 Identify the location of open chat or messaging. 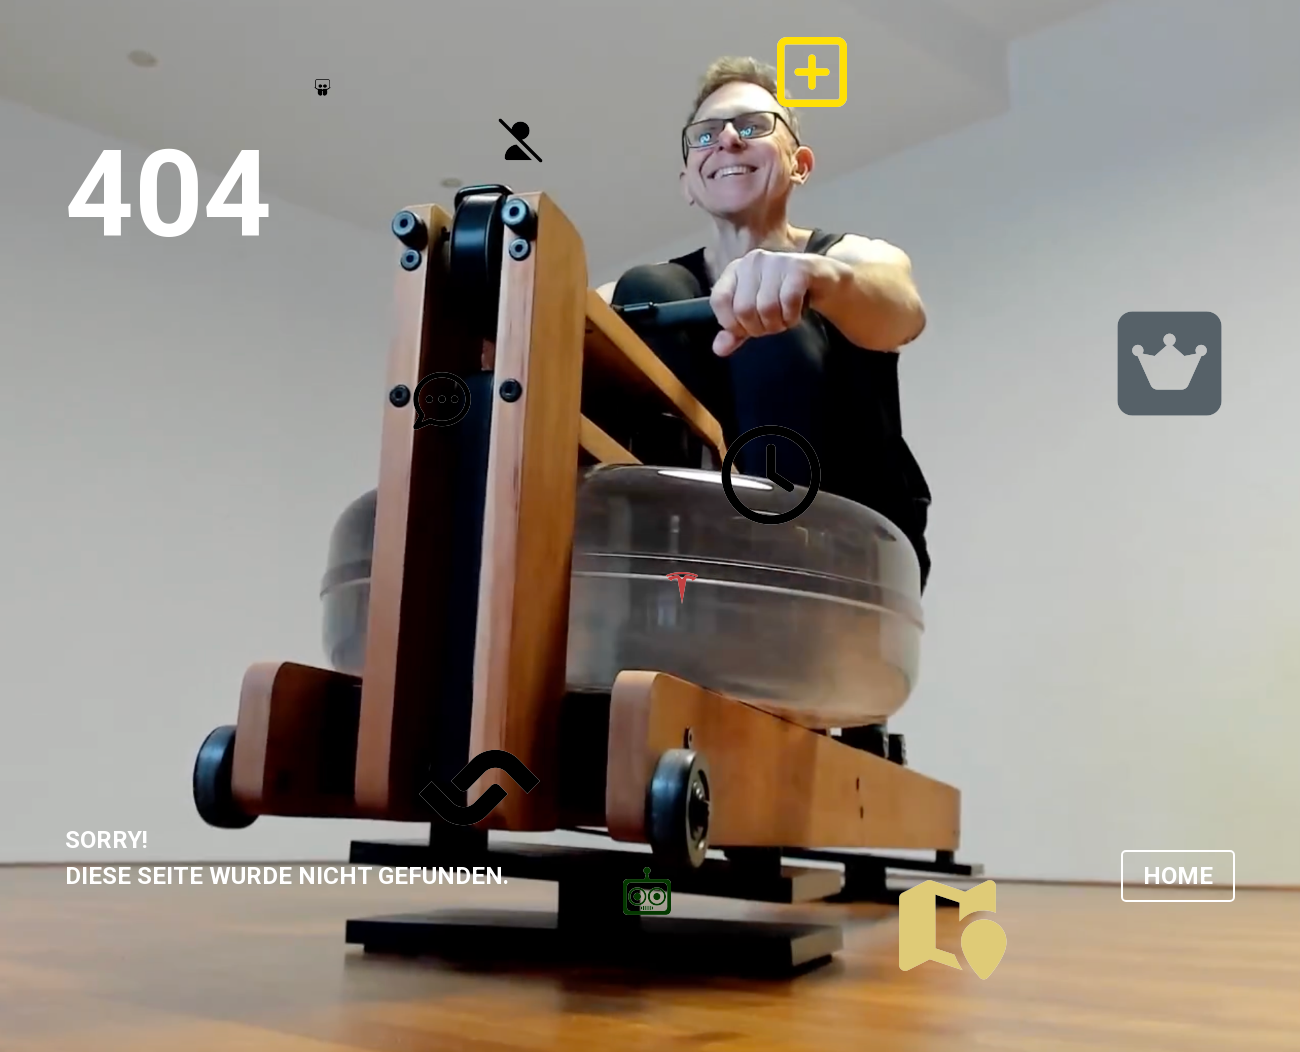
(442, 401).